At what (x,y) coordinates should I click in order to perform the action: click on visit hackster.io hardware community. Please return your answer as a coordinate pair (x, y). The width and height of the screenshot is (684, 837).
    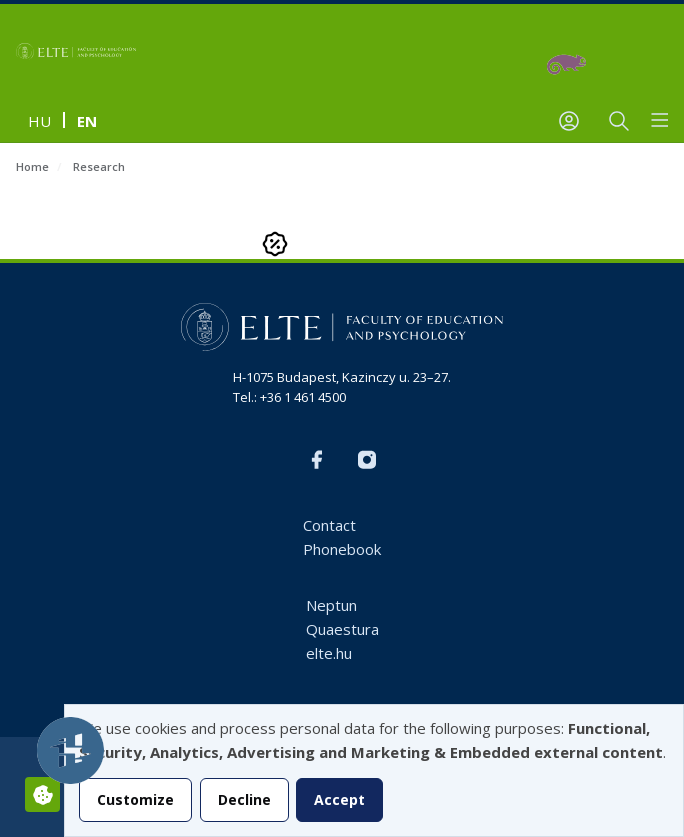
    Looking at the image, I should click on (70, 750).